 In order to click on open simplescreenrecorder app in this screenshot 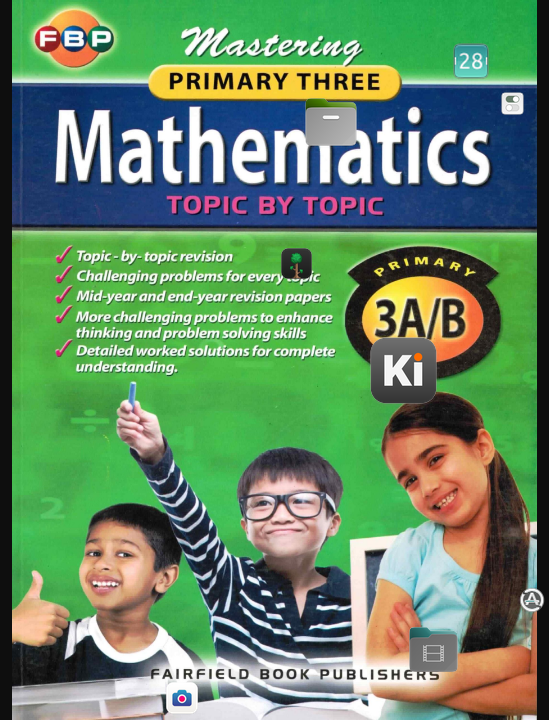, I will do `click(182, 698)`.